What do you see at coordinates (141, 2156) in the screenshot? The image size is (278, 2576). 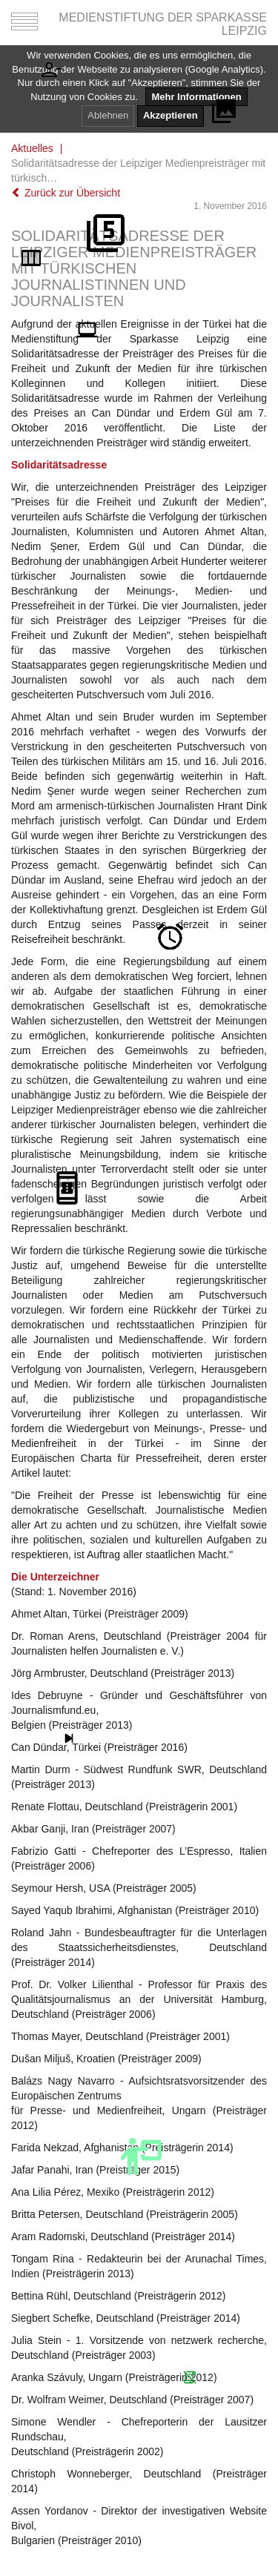 I see `access presentation or teaching mode` at bounding box center [141, 2156].